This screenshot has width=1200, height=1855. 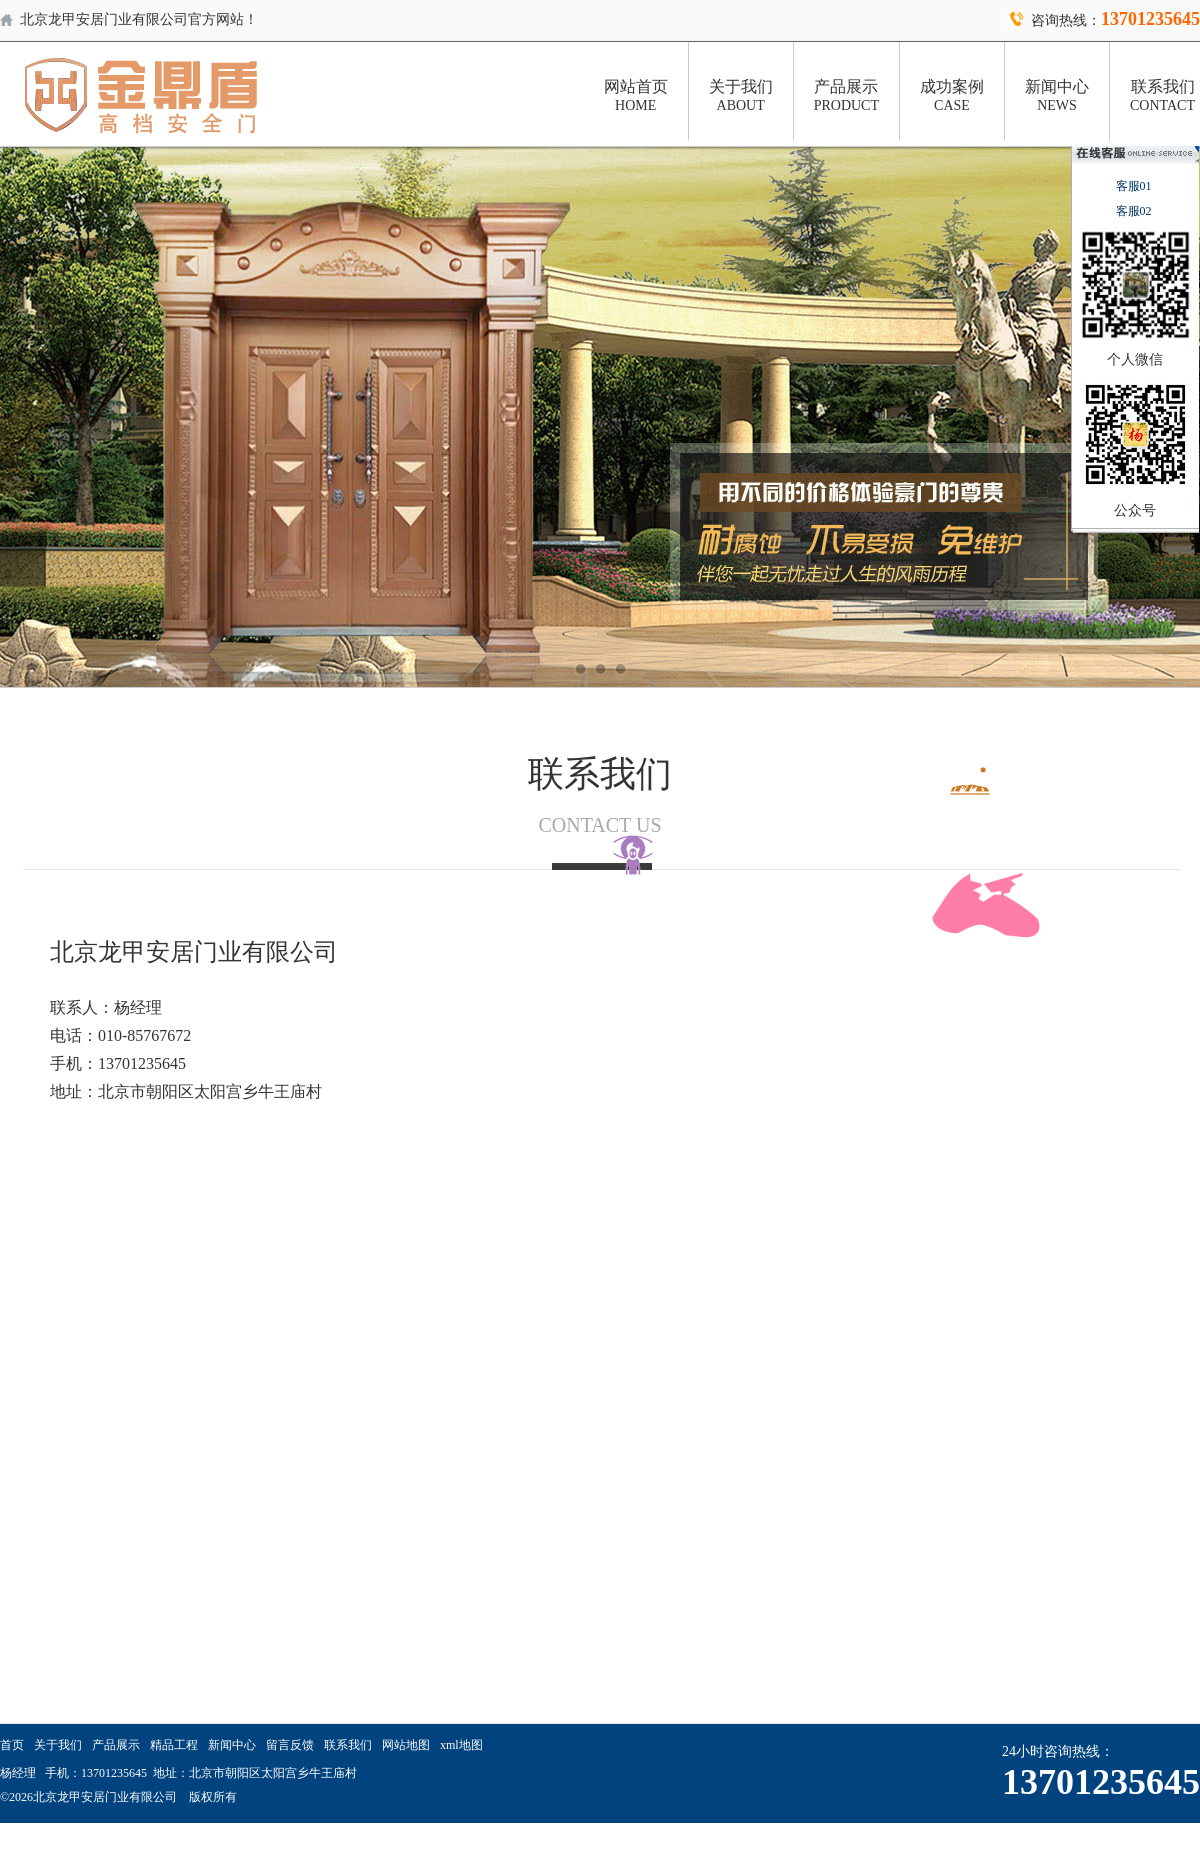 What do you see at coordinates (986, 905) in the screenshot?
I see `view black sea region on map` at bounding box center [986, 905].